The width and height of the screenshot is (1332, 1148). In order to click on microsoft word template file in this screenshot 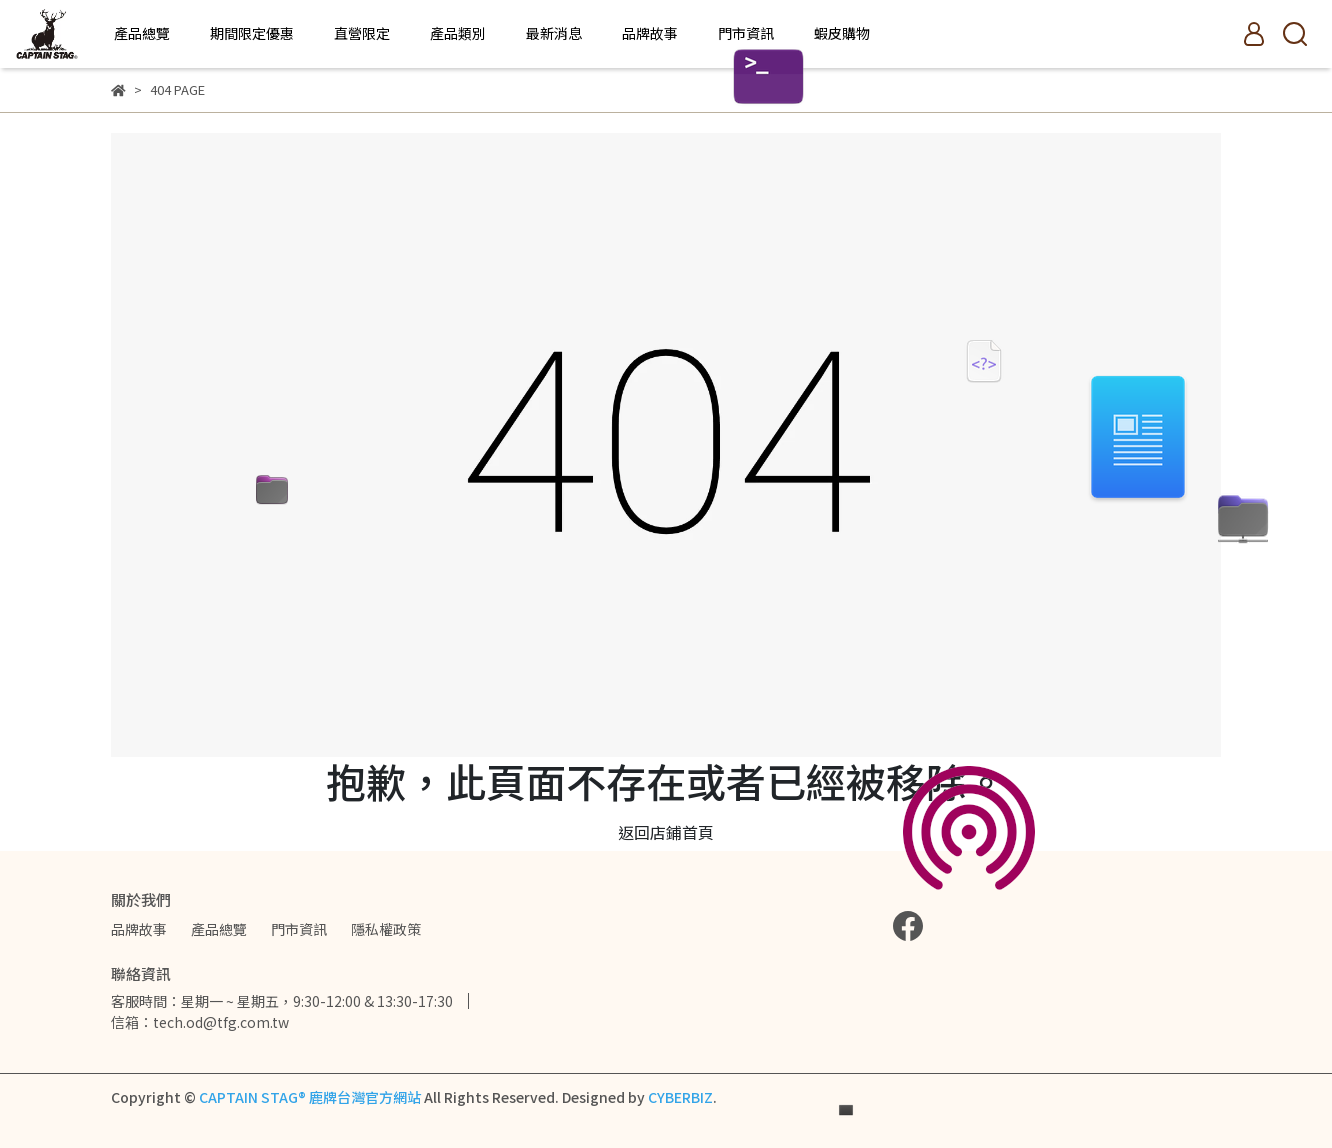, I will do `click(1138, 439)`.